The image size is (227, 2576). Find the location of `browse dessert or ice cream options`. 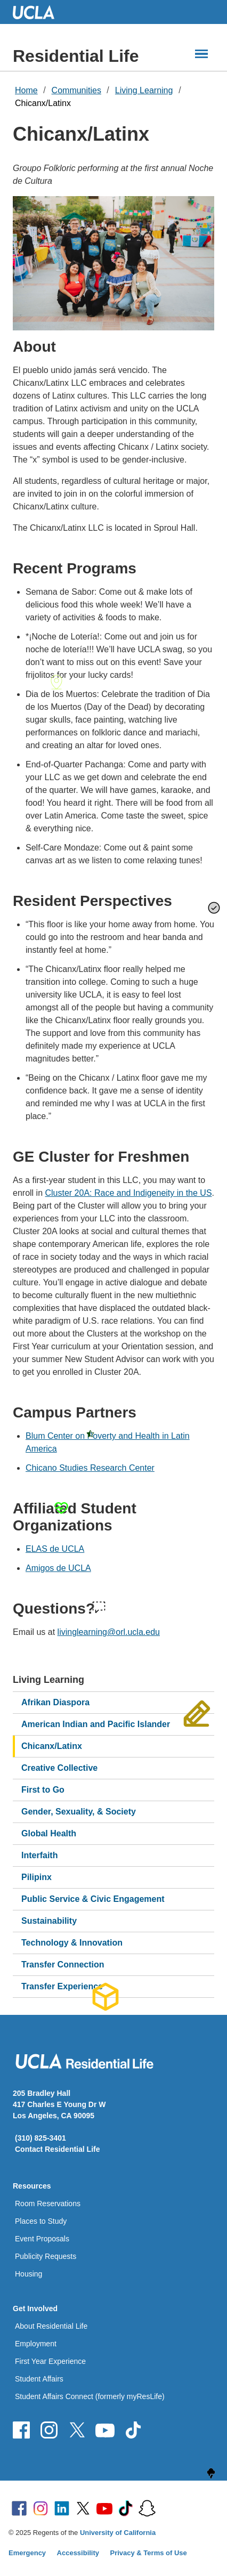

browse dessert or ice cream options is located at coordinates (211, 2474).